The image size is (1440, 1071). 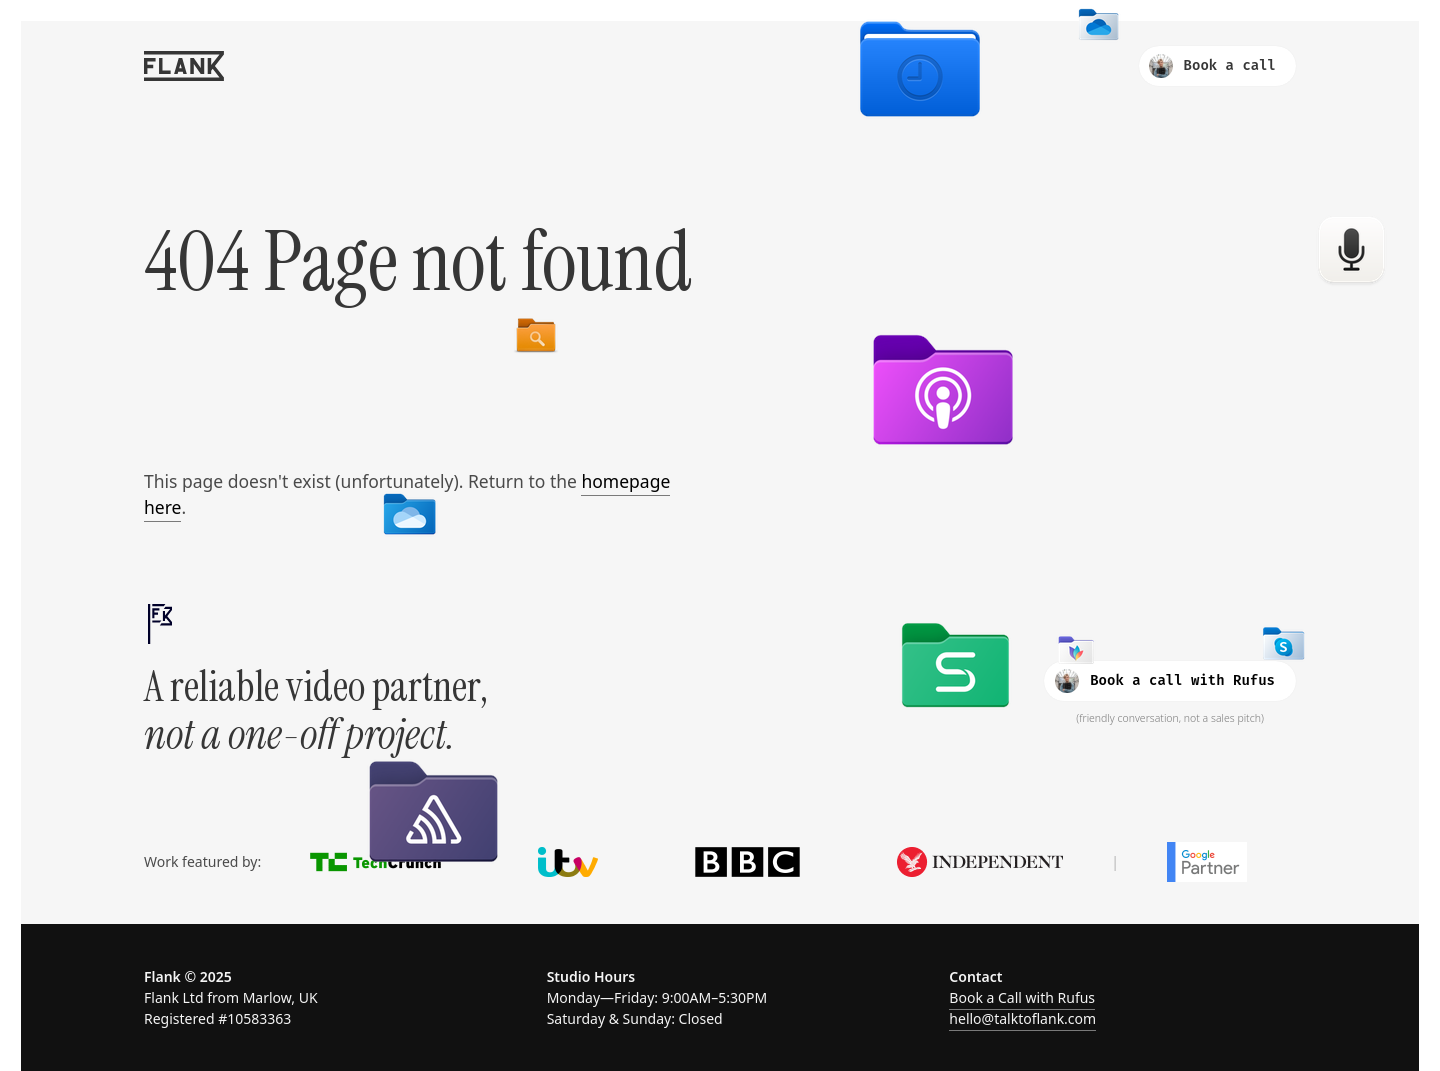 I want to click on access temporary files folder, so click(x=920, y=69).